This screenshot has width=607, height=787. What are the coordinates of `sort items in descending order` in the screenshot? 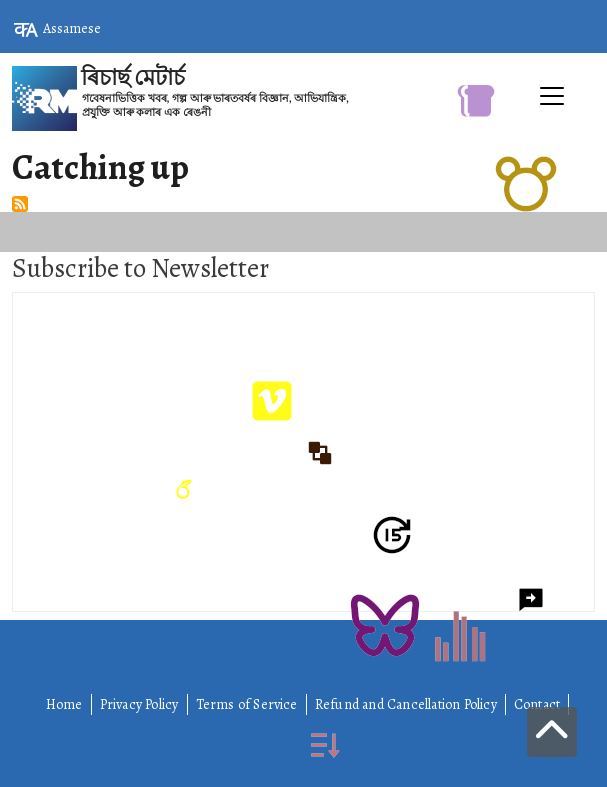 It's located at (324, 745).